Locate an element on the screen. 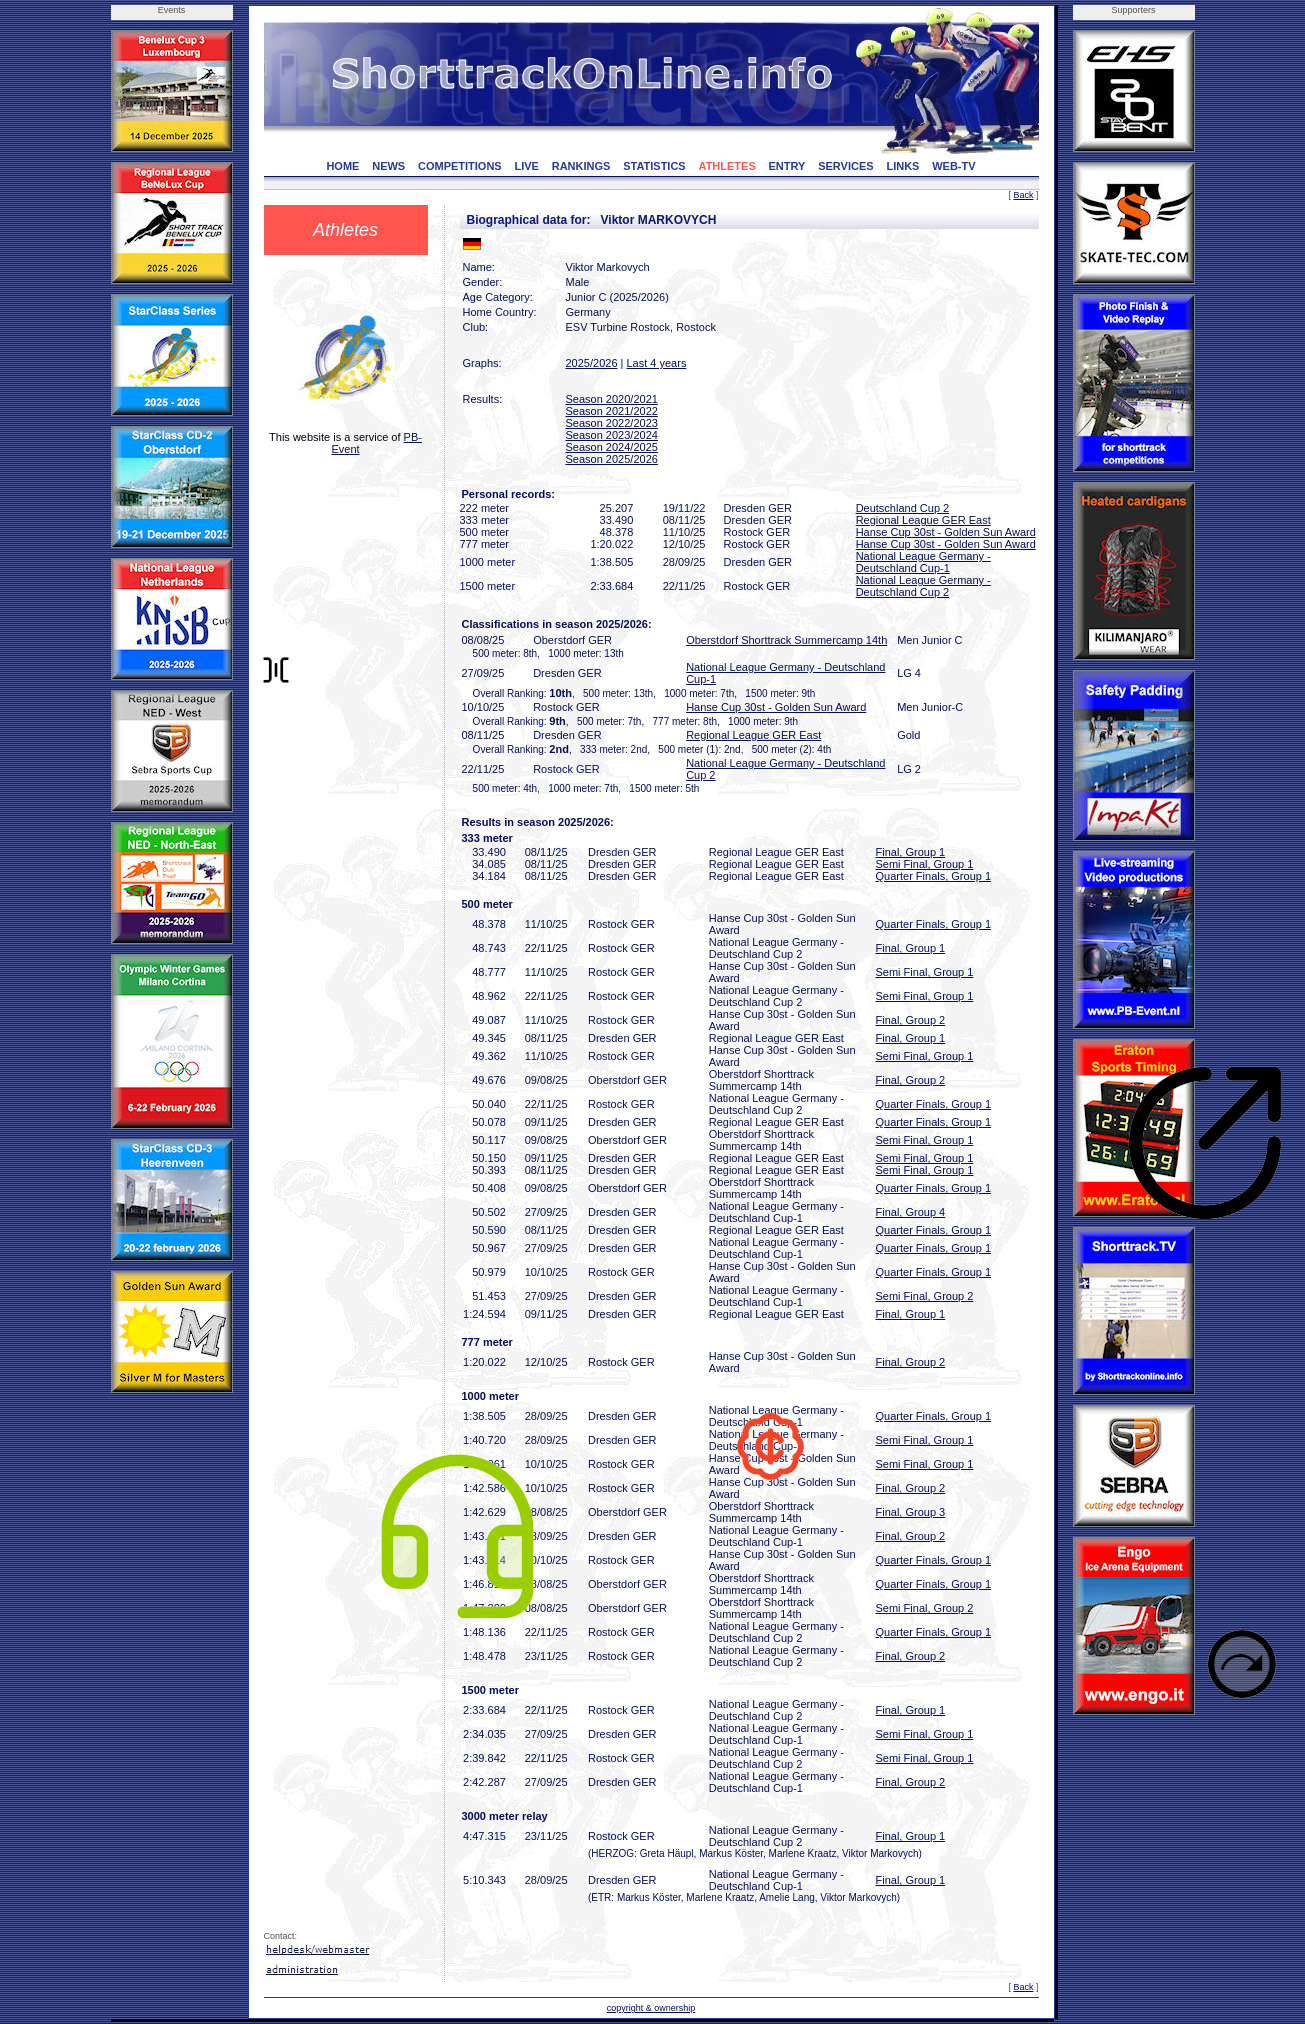 The image size is (1305, 2024). contact customer support is located at coordinates (457, 1530).